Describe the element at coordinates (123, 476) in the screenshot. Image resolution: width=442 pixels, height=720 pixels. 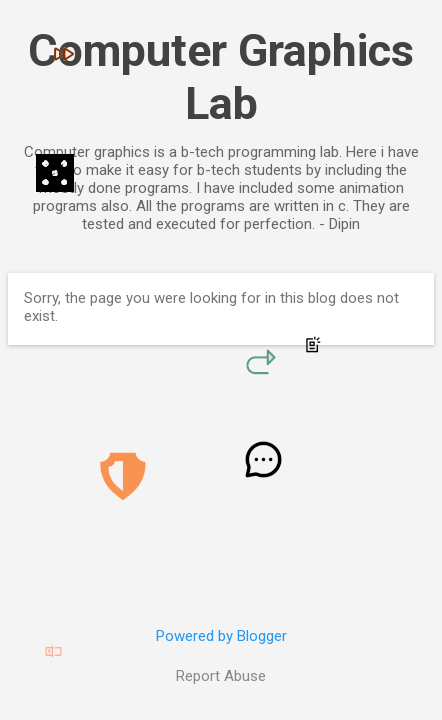
I see `discord moderator programs alumni badge` at that location.